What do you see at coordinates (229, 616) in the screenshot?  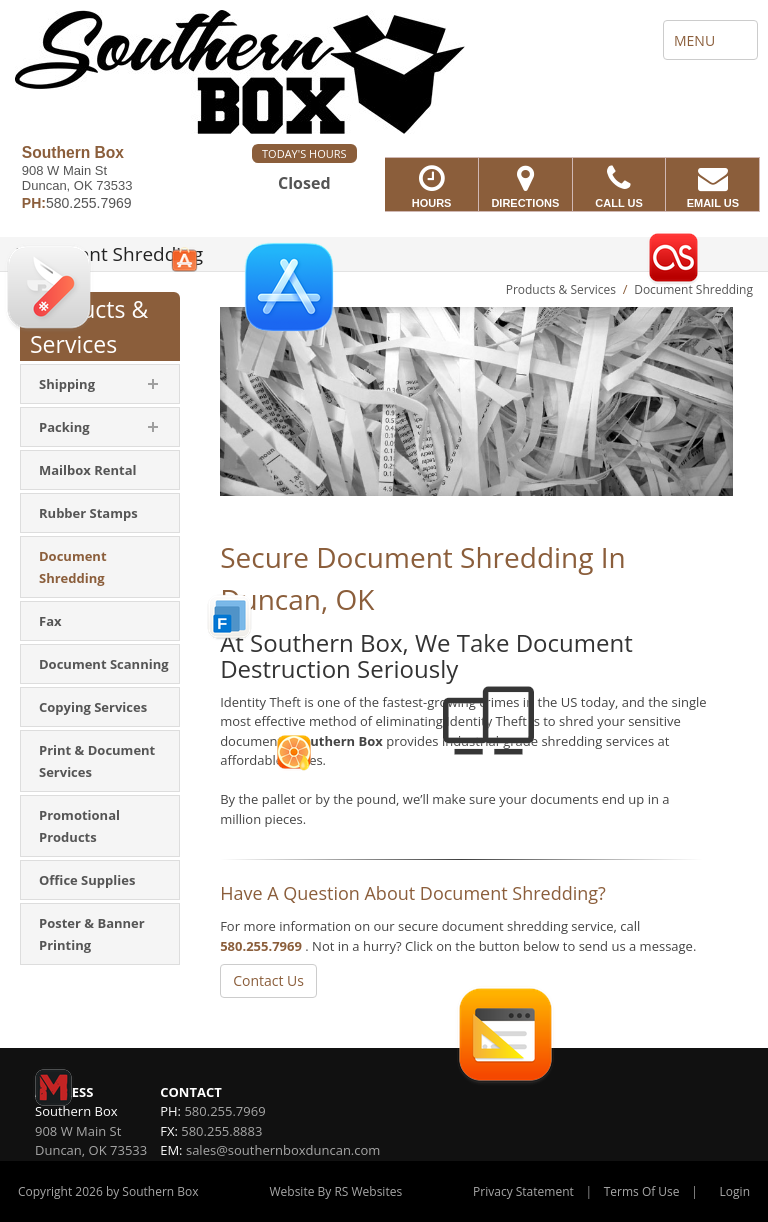 I see `open fluent reader app` at bounding box center [229, 616].